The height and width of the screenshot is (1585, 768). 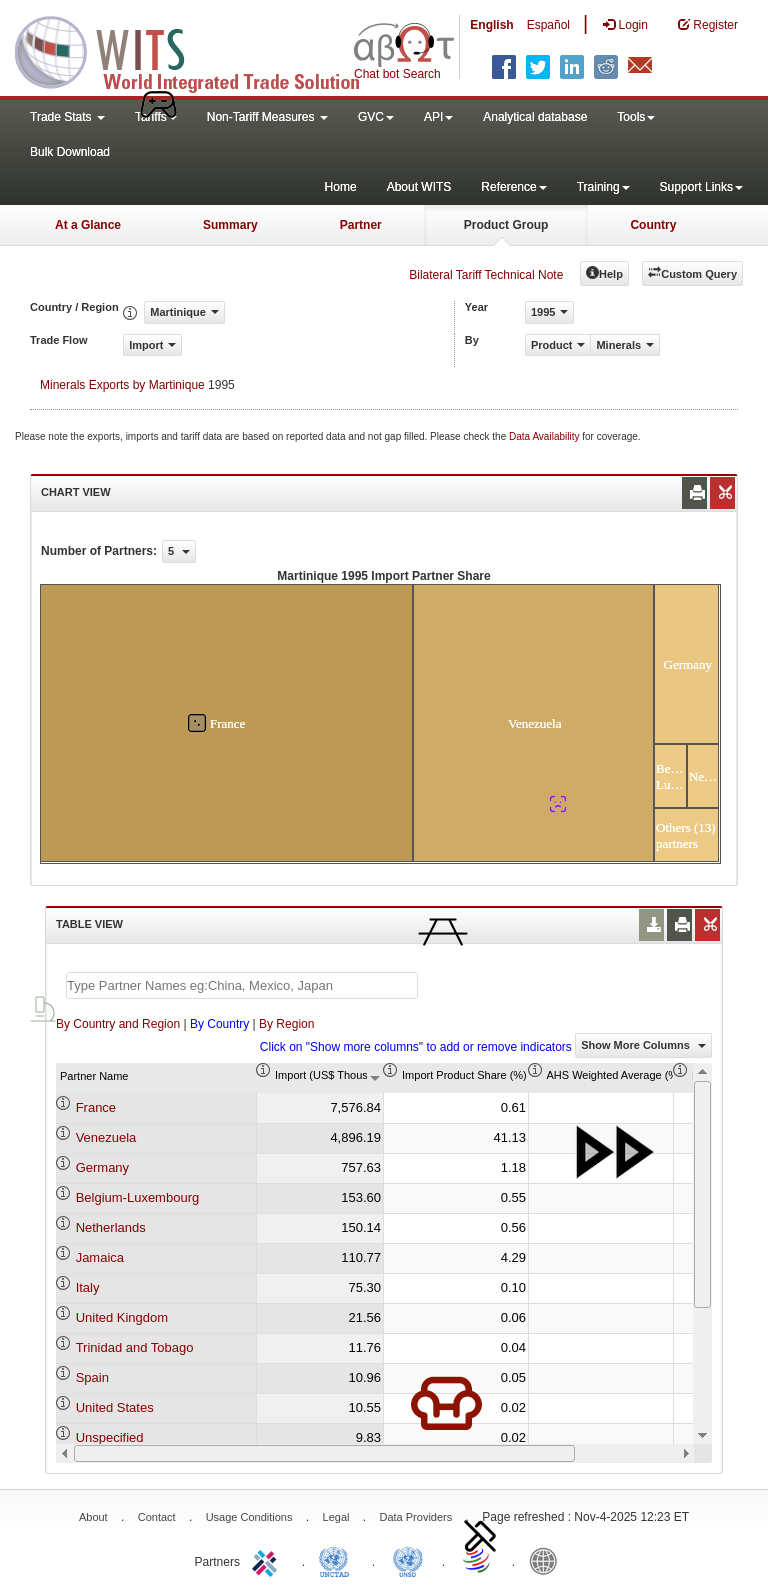 I want to click on skip forward in media playback, so click(x=612, y=1152).